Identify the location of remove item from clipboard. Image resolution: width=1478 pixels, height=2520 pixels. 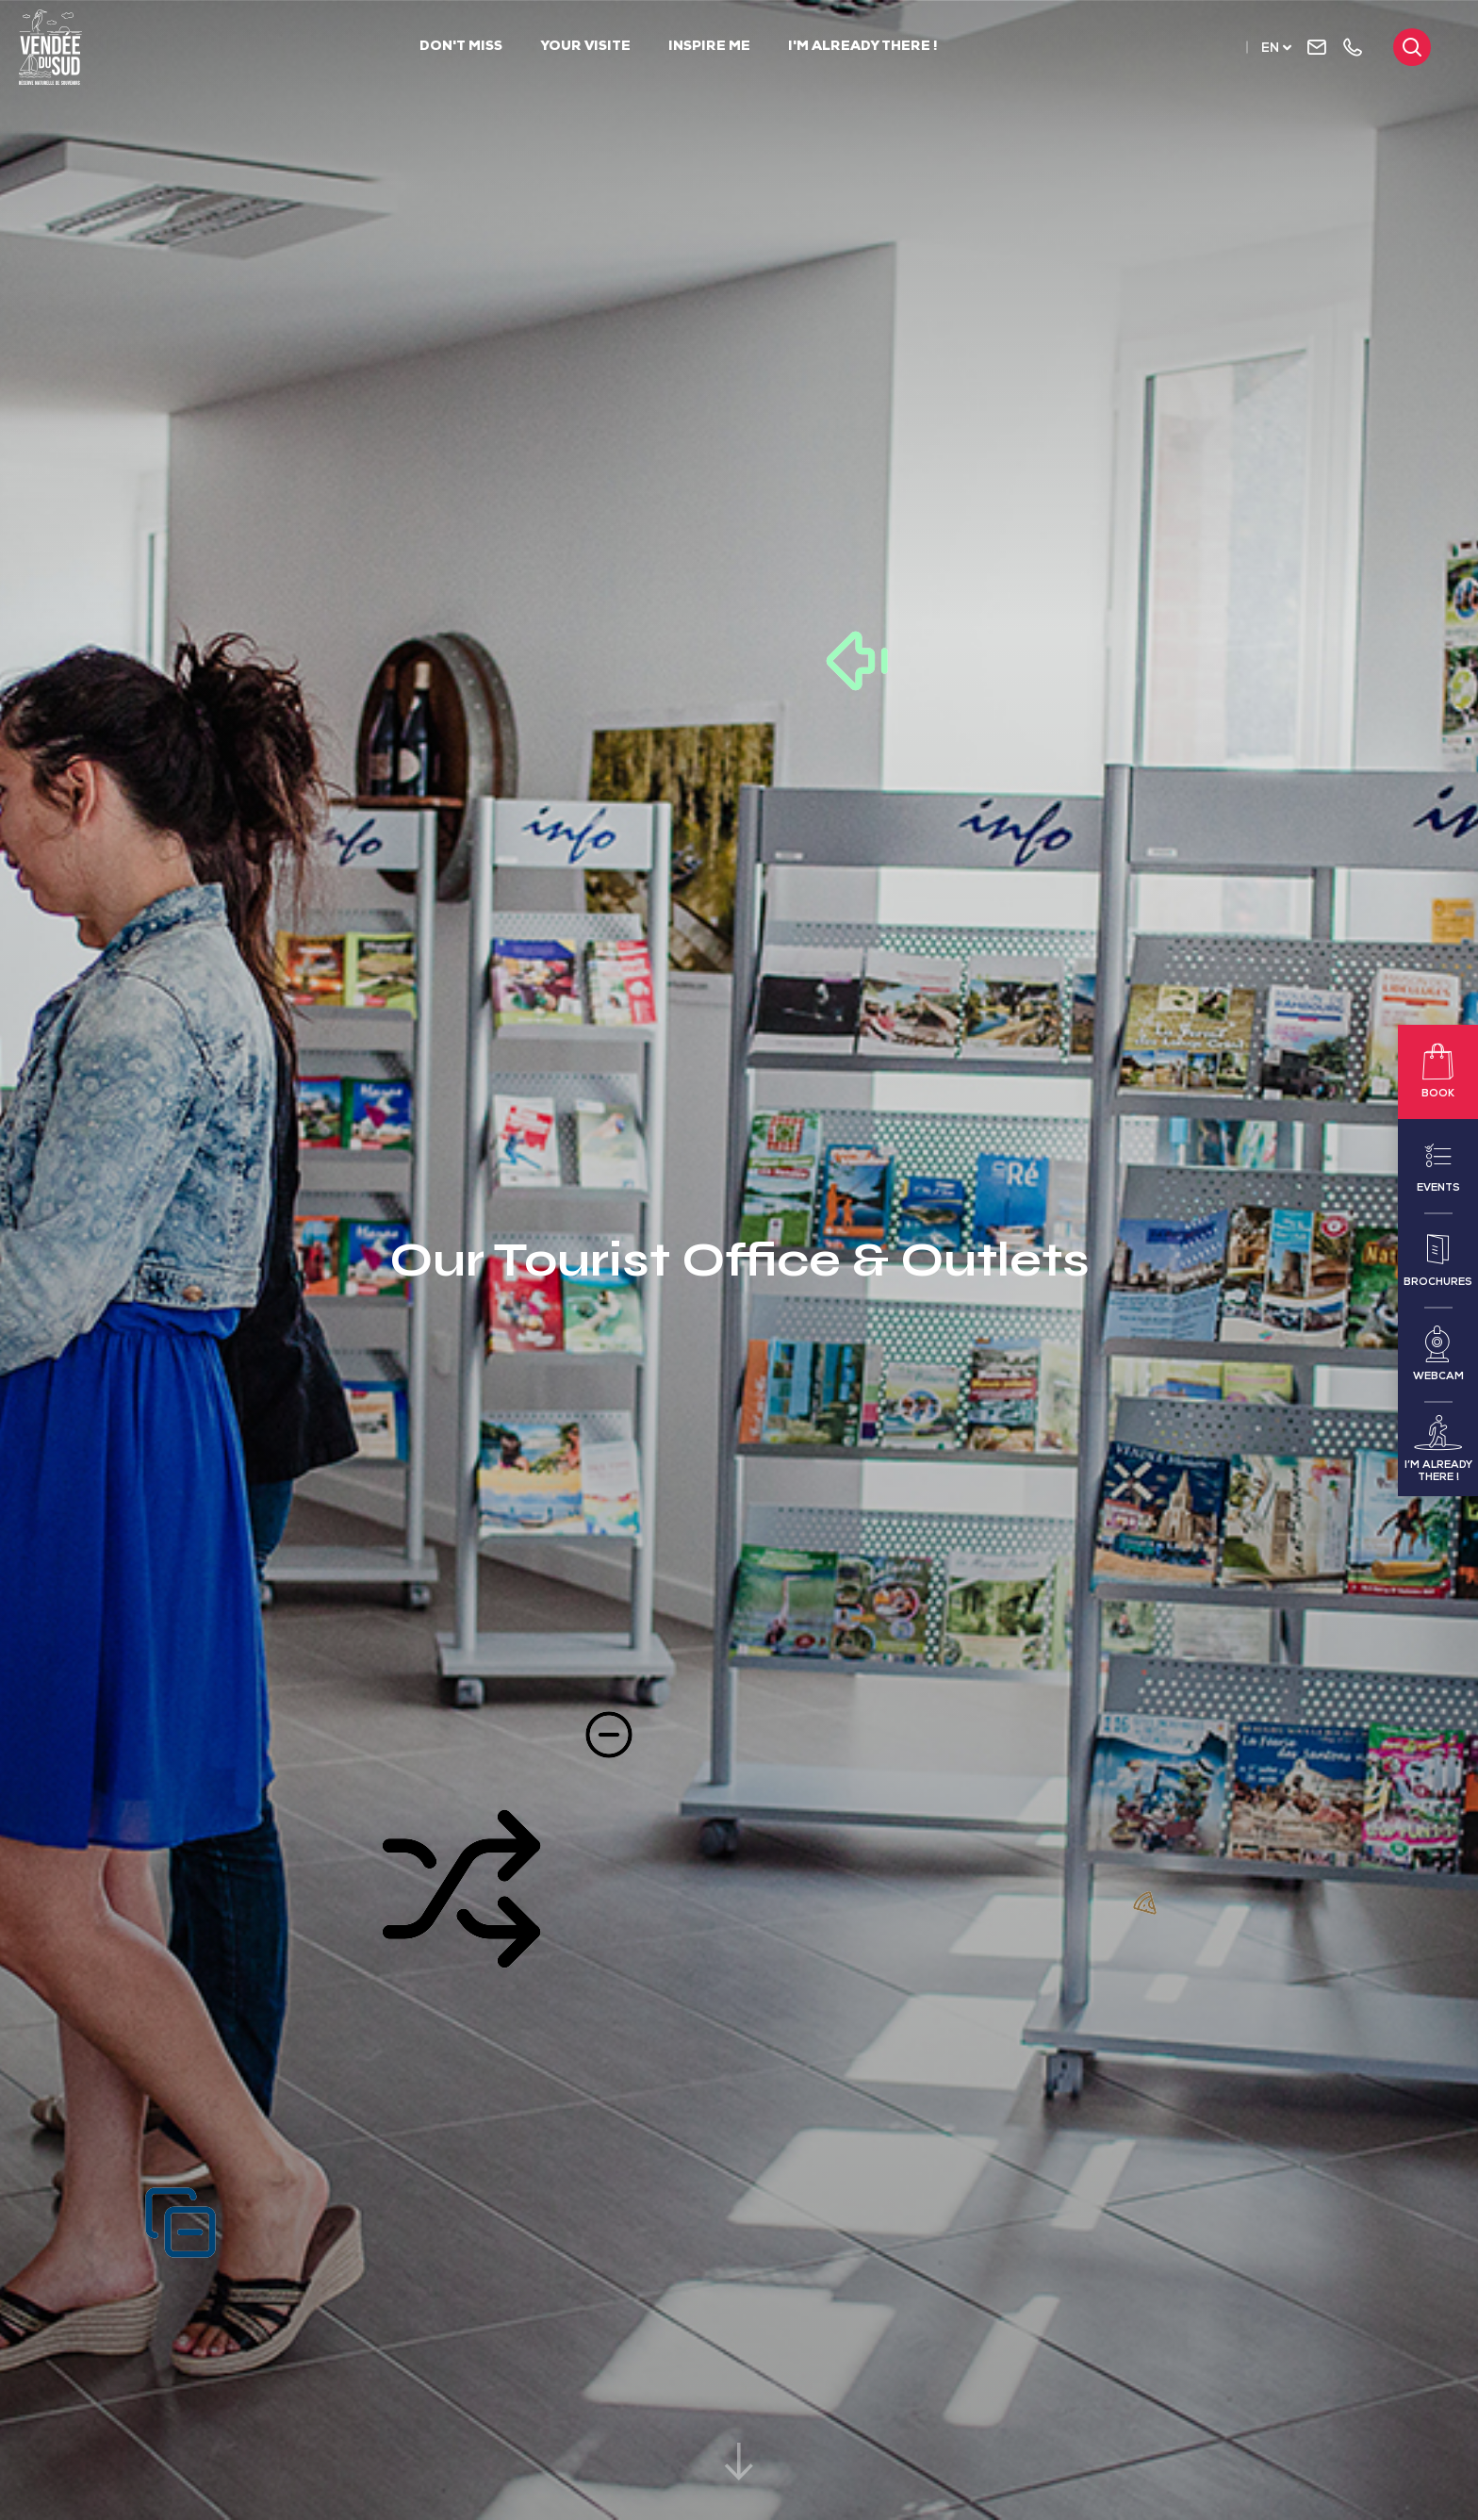
(180, 2222).